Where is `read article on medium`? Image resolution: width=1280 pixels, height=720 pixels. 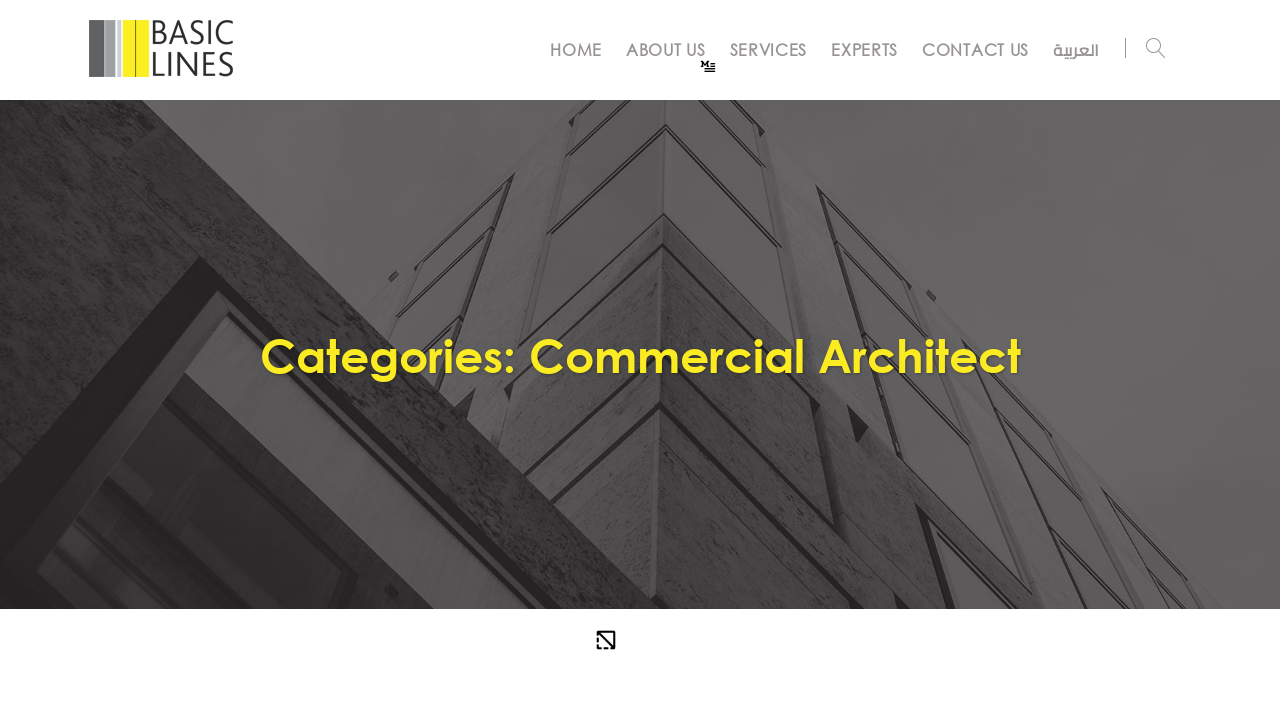
read article on medium is located at coordinates (708, 66).